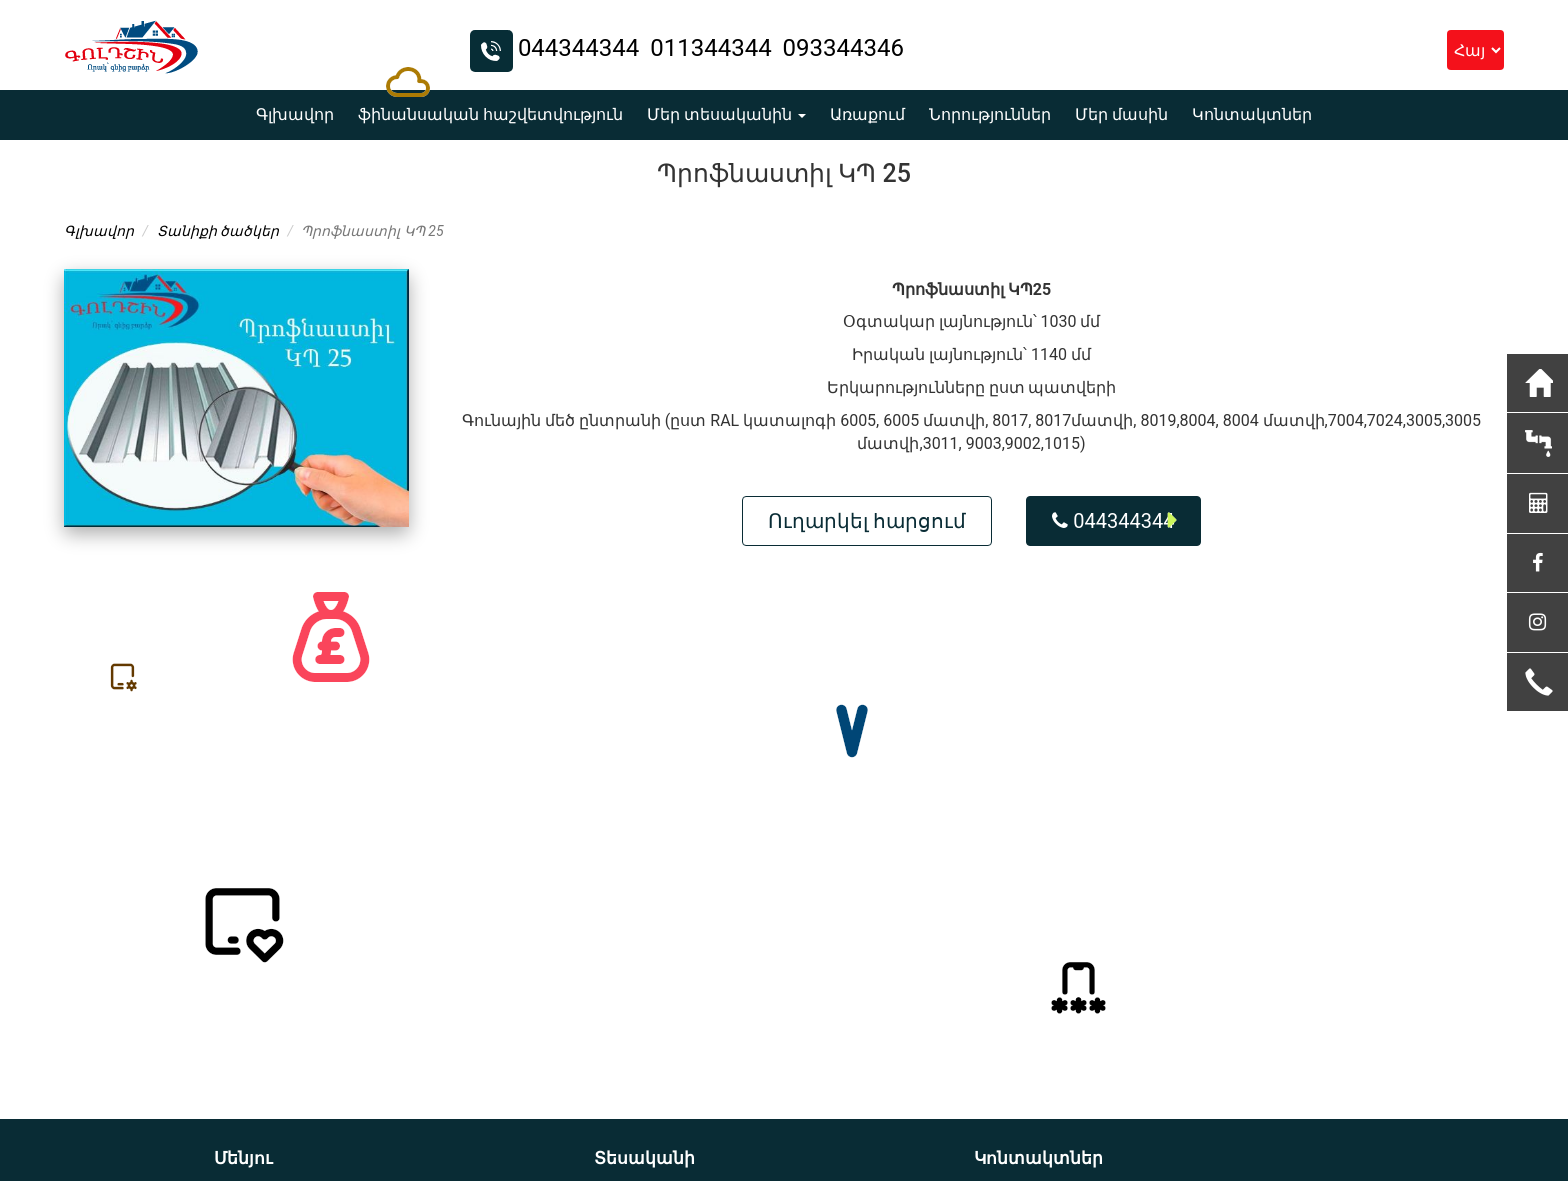 The image size is (1568, 1181). What do you see at coordinates (331, 637) in the screenshot?
I see `view tax payment in pounds` at bounding box center [331, 637].